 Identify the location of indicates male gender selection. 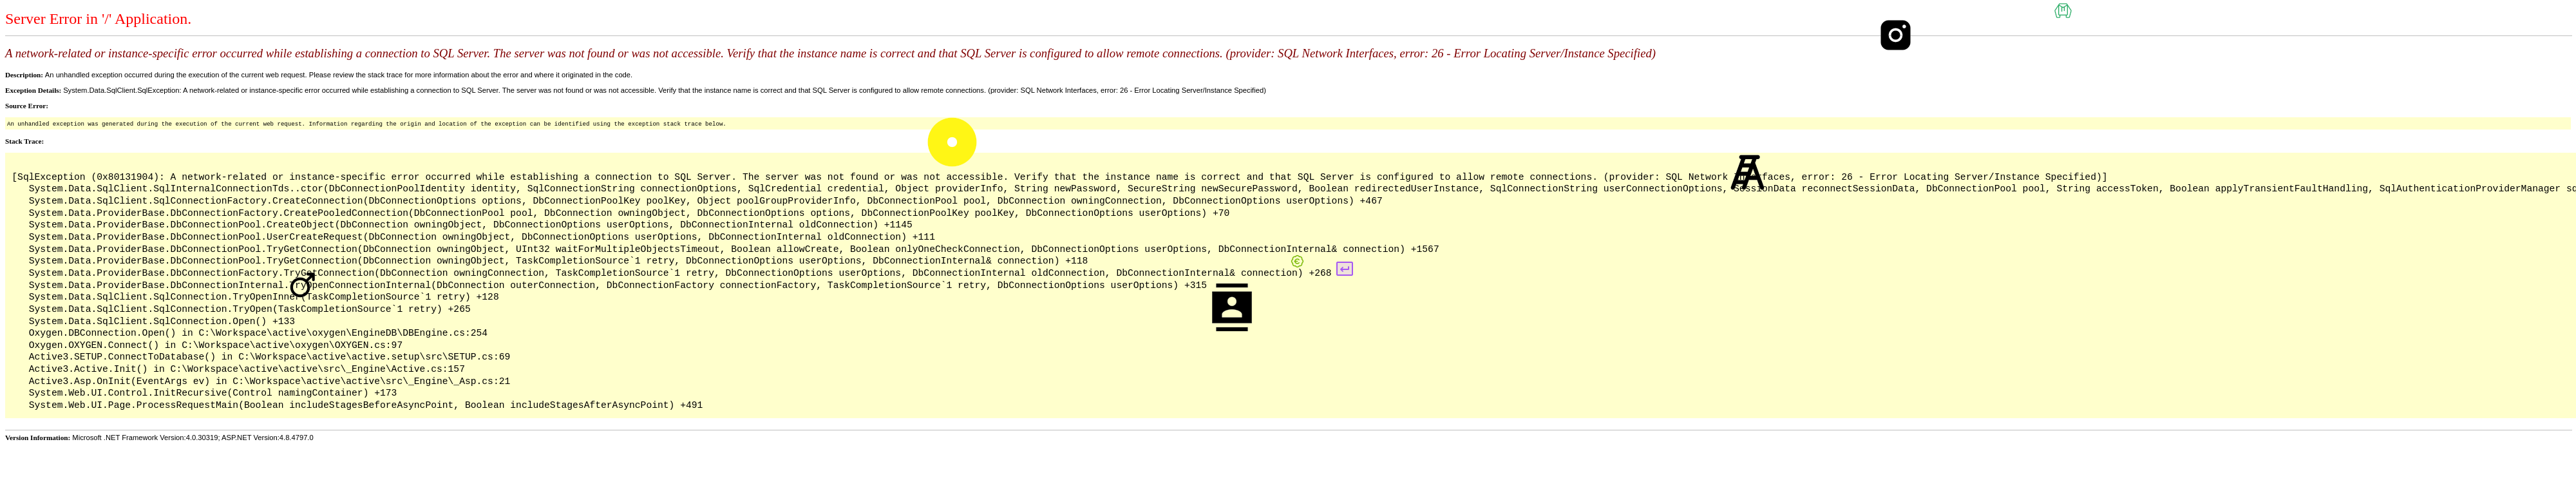
(303, 284).